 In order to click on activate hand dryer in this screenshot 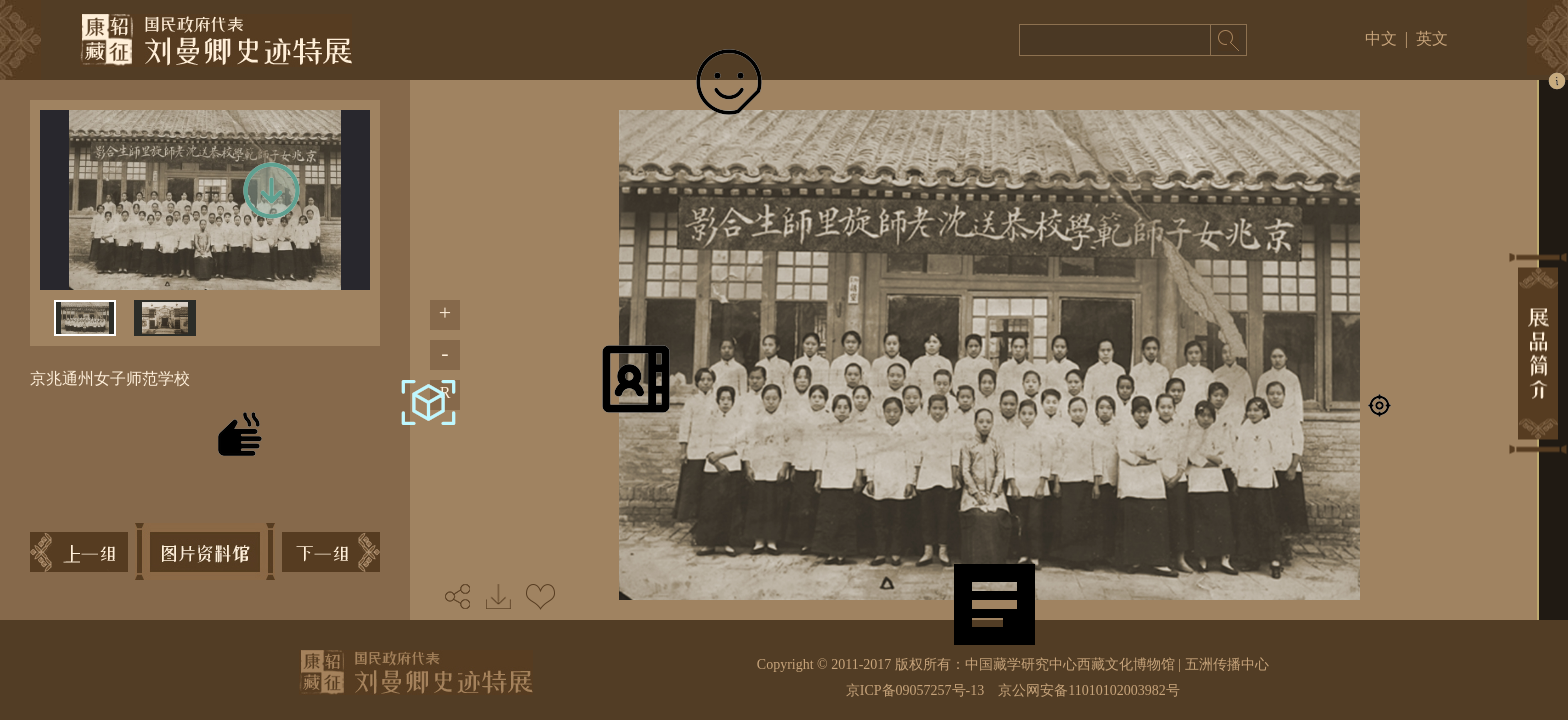, I will do `click(241, 433)`.